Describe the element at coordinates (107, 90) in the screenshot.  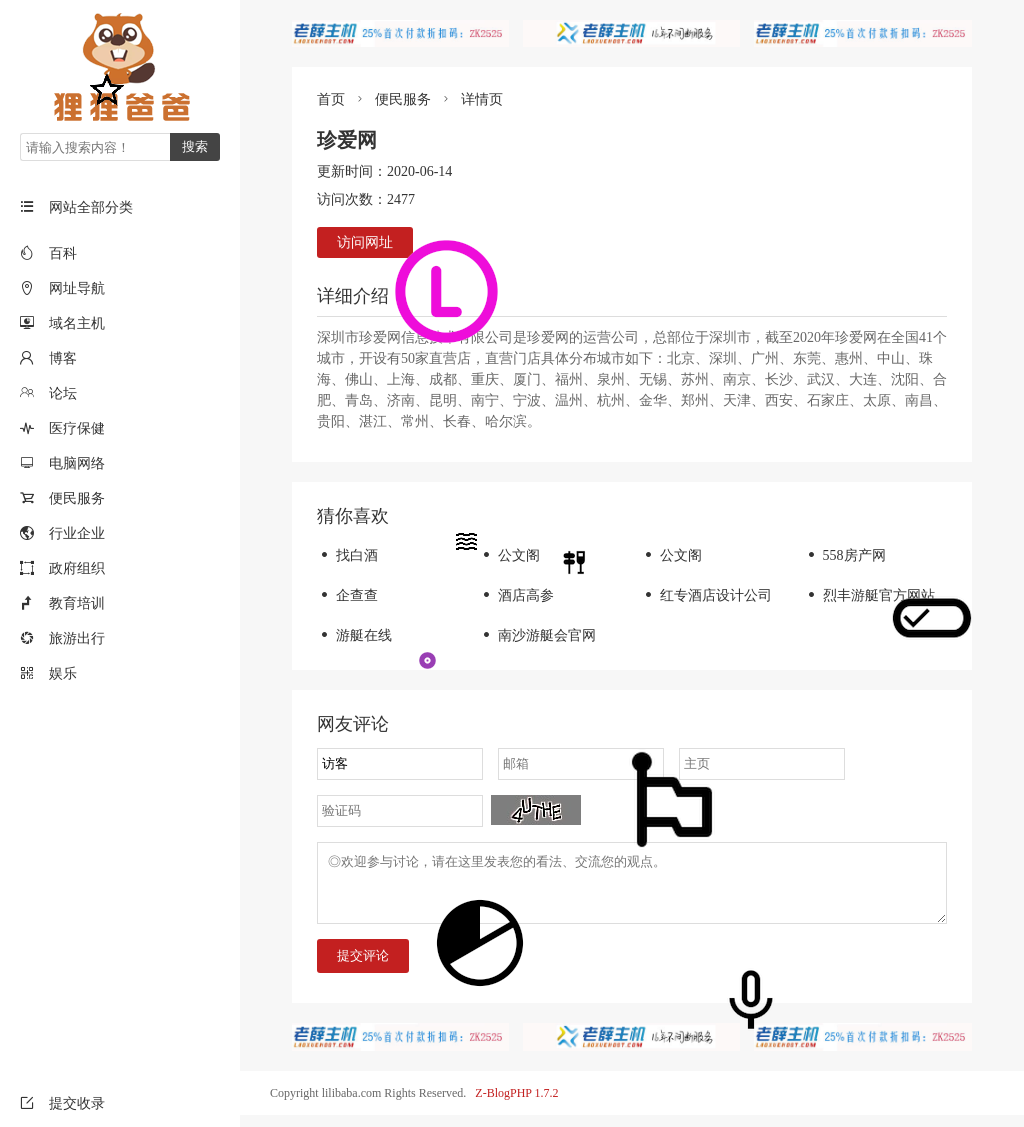
I see `add item to favorites` at that location.